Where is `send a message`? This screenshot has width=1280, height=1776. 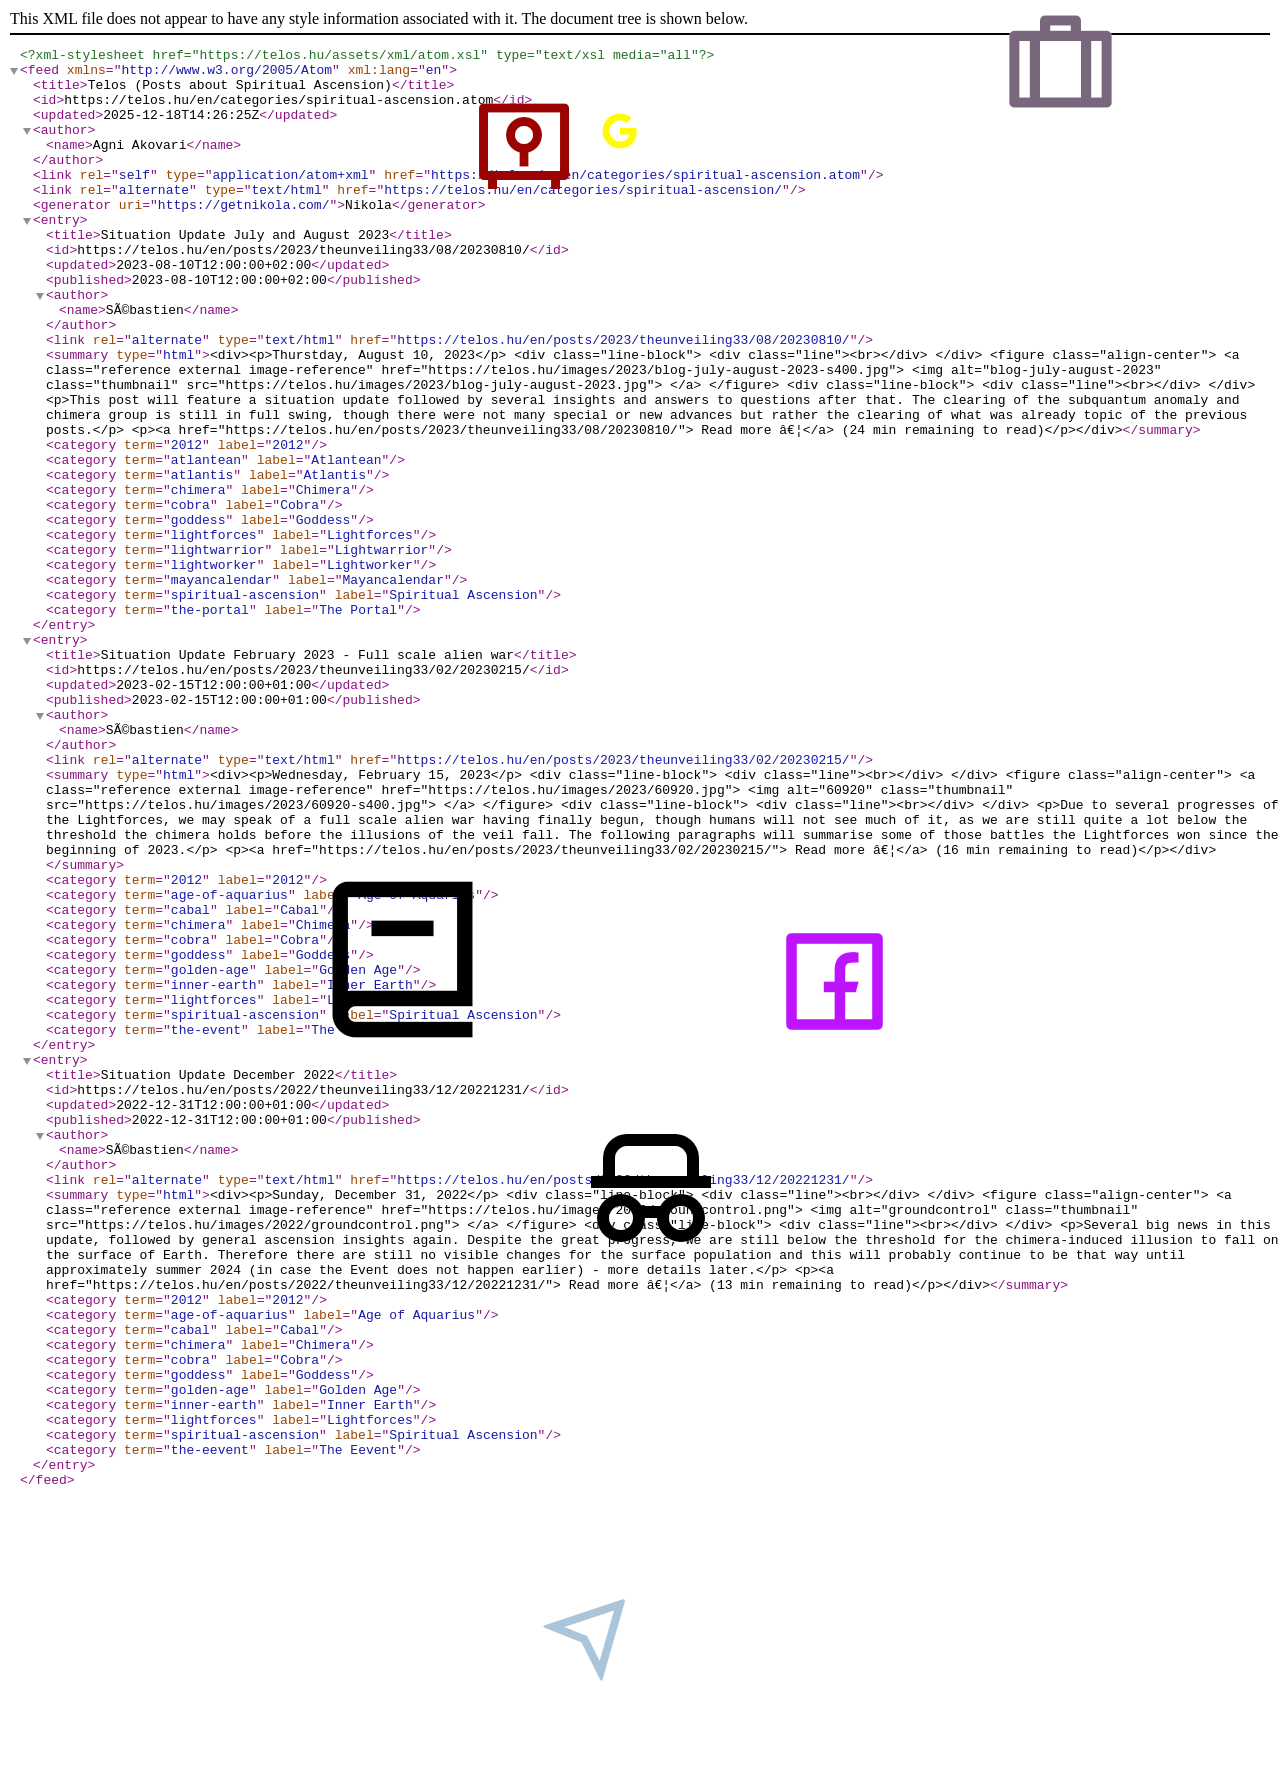 send a message is located at coordinates (585, 1638).